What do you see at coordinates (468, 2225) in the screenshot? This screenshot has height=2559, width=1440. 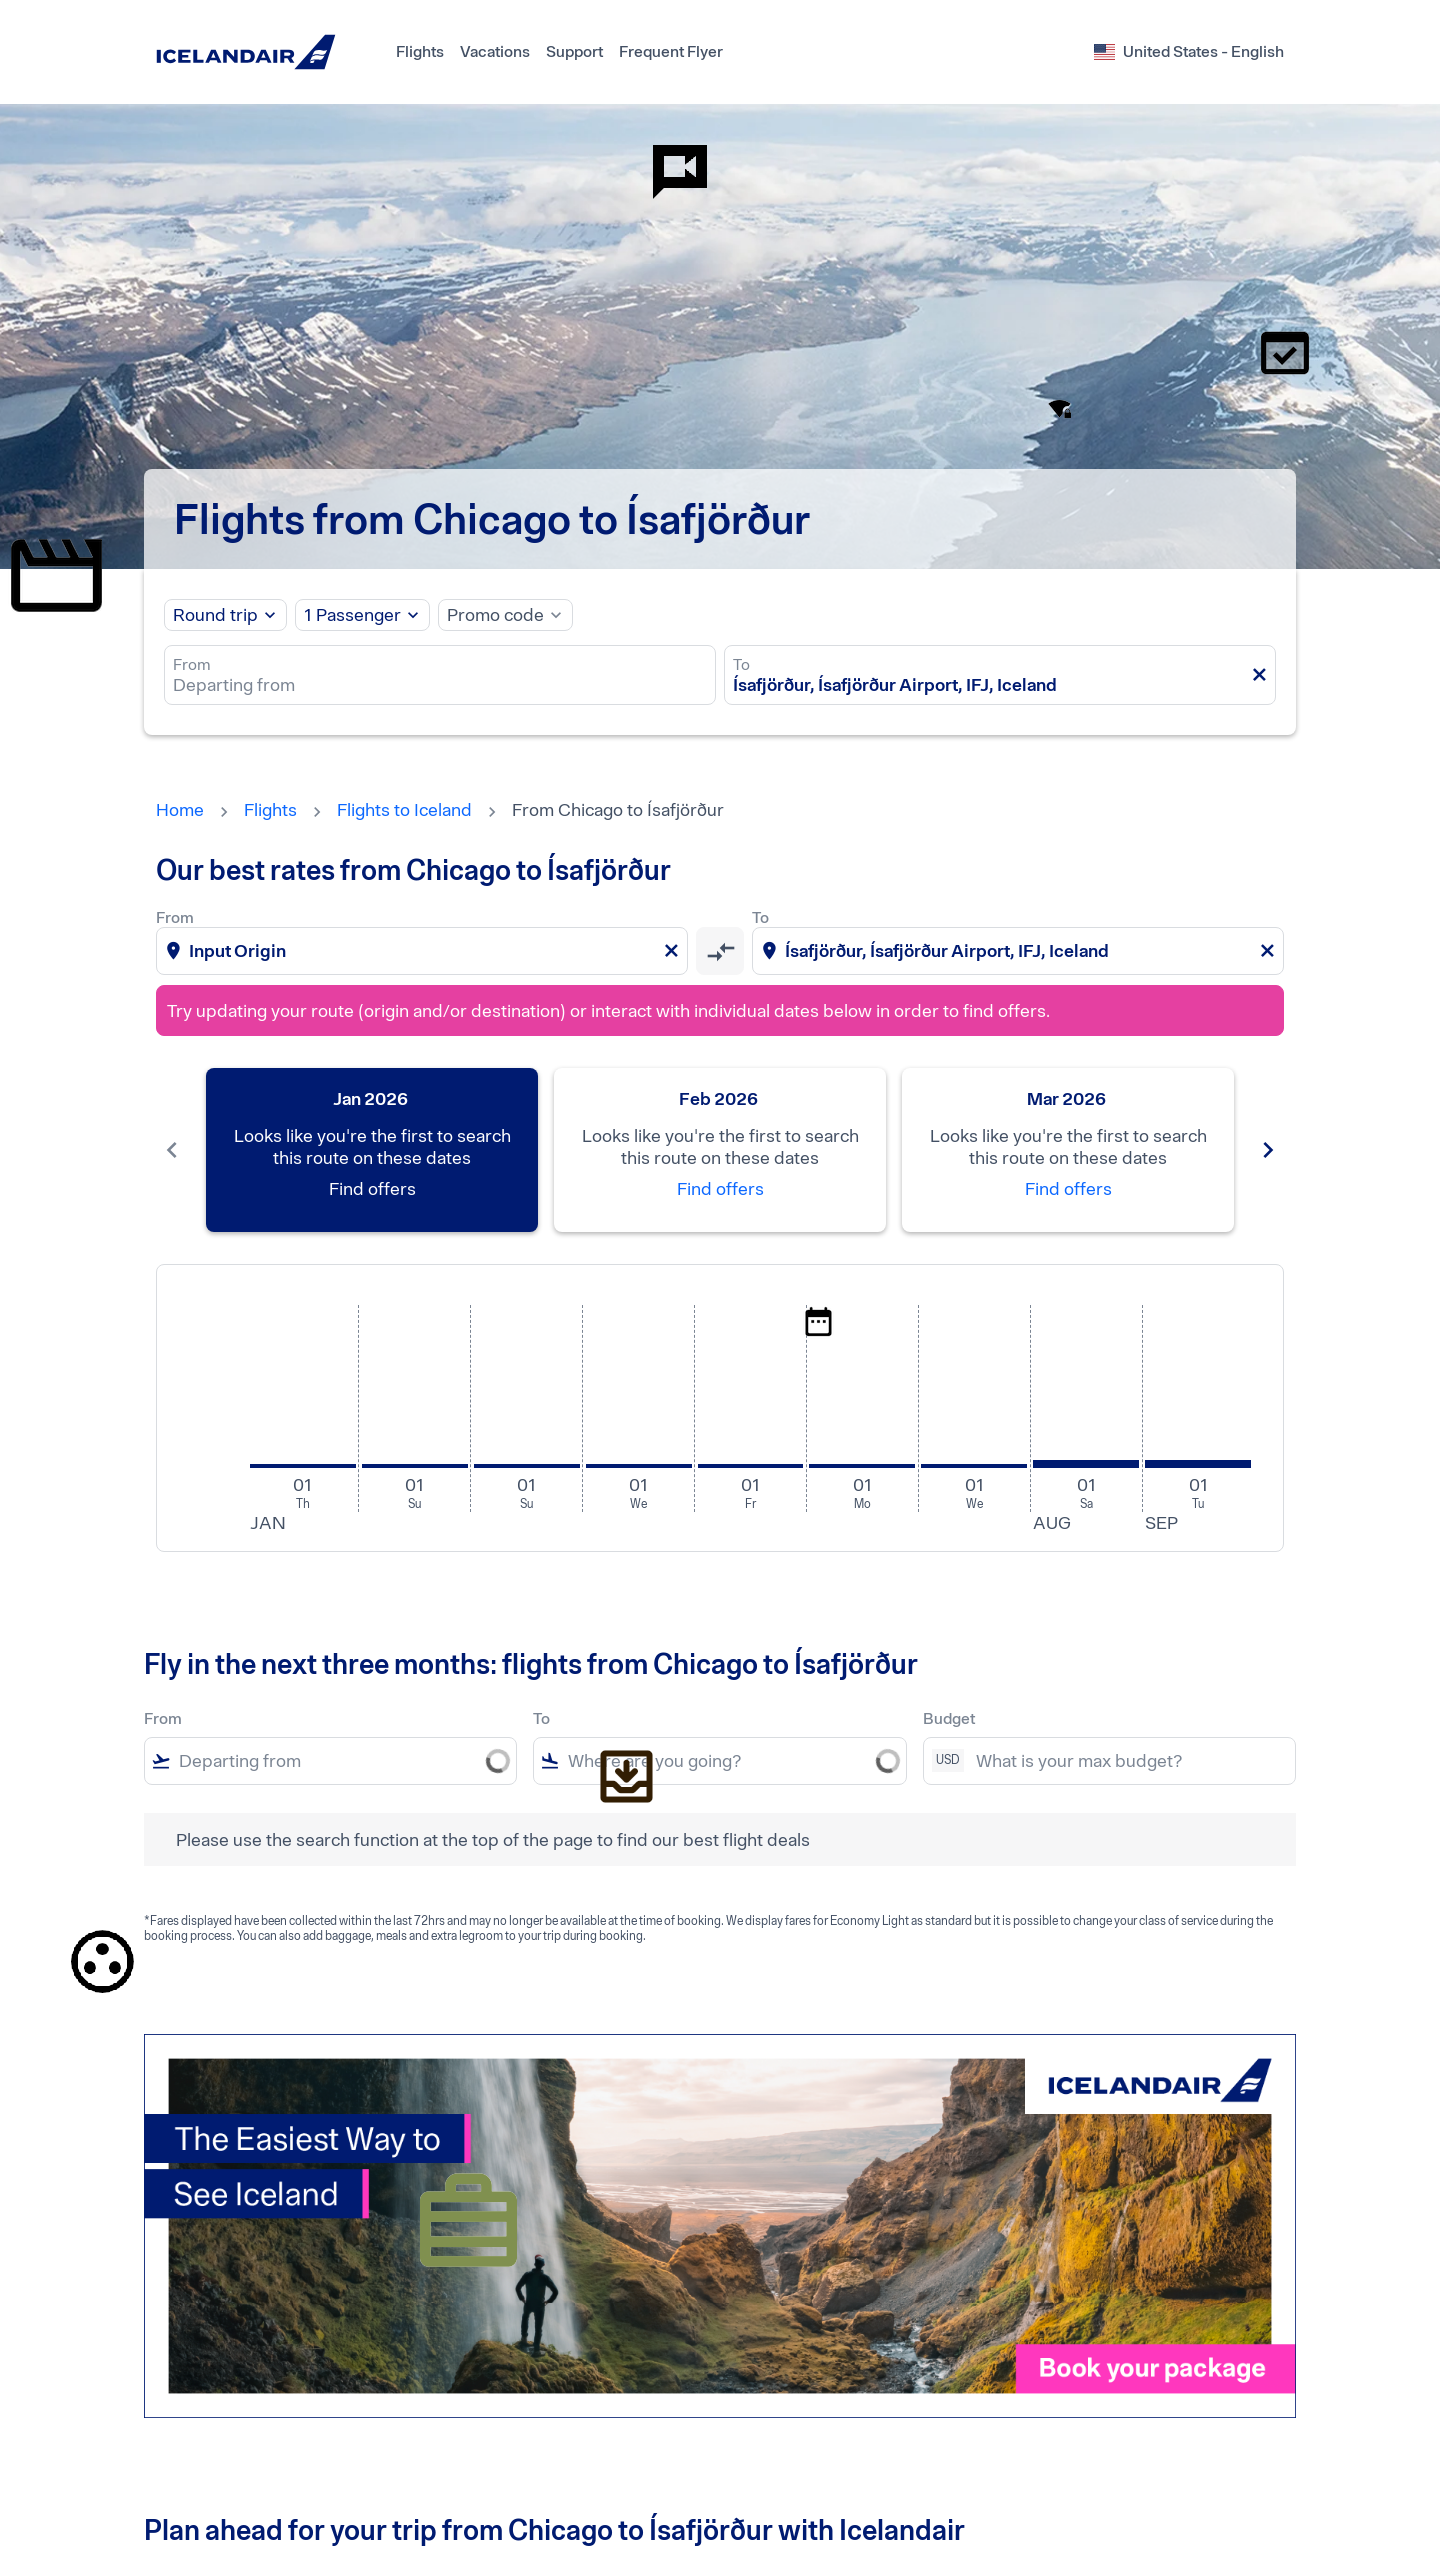 I see `access work or business-related files` at bounding box center [468, 2225].